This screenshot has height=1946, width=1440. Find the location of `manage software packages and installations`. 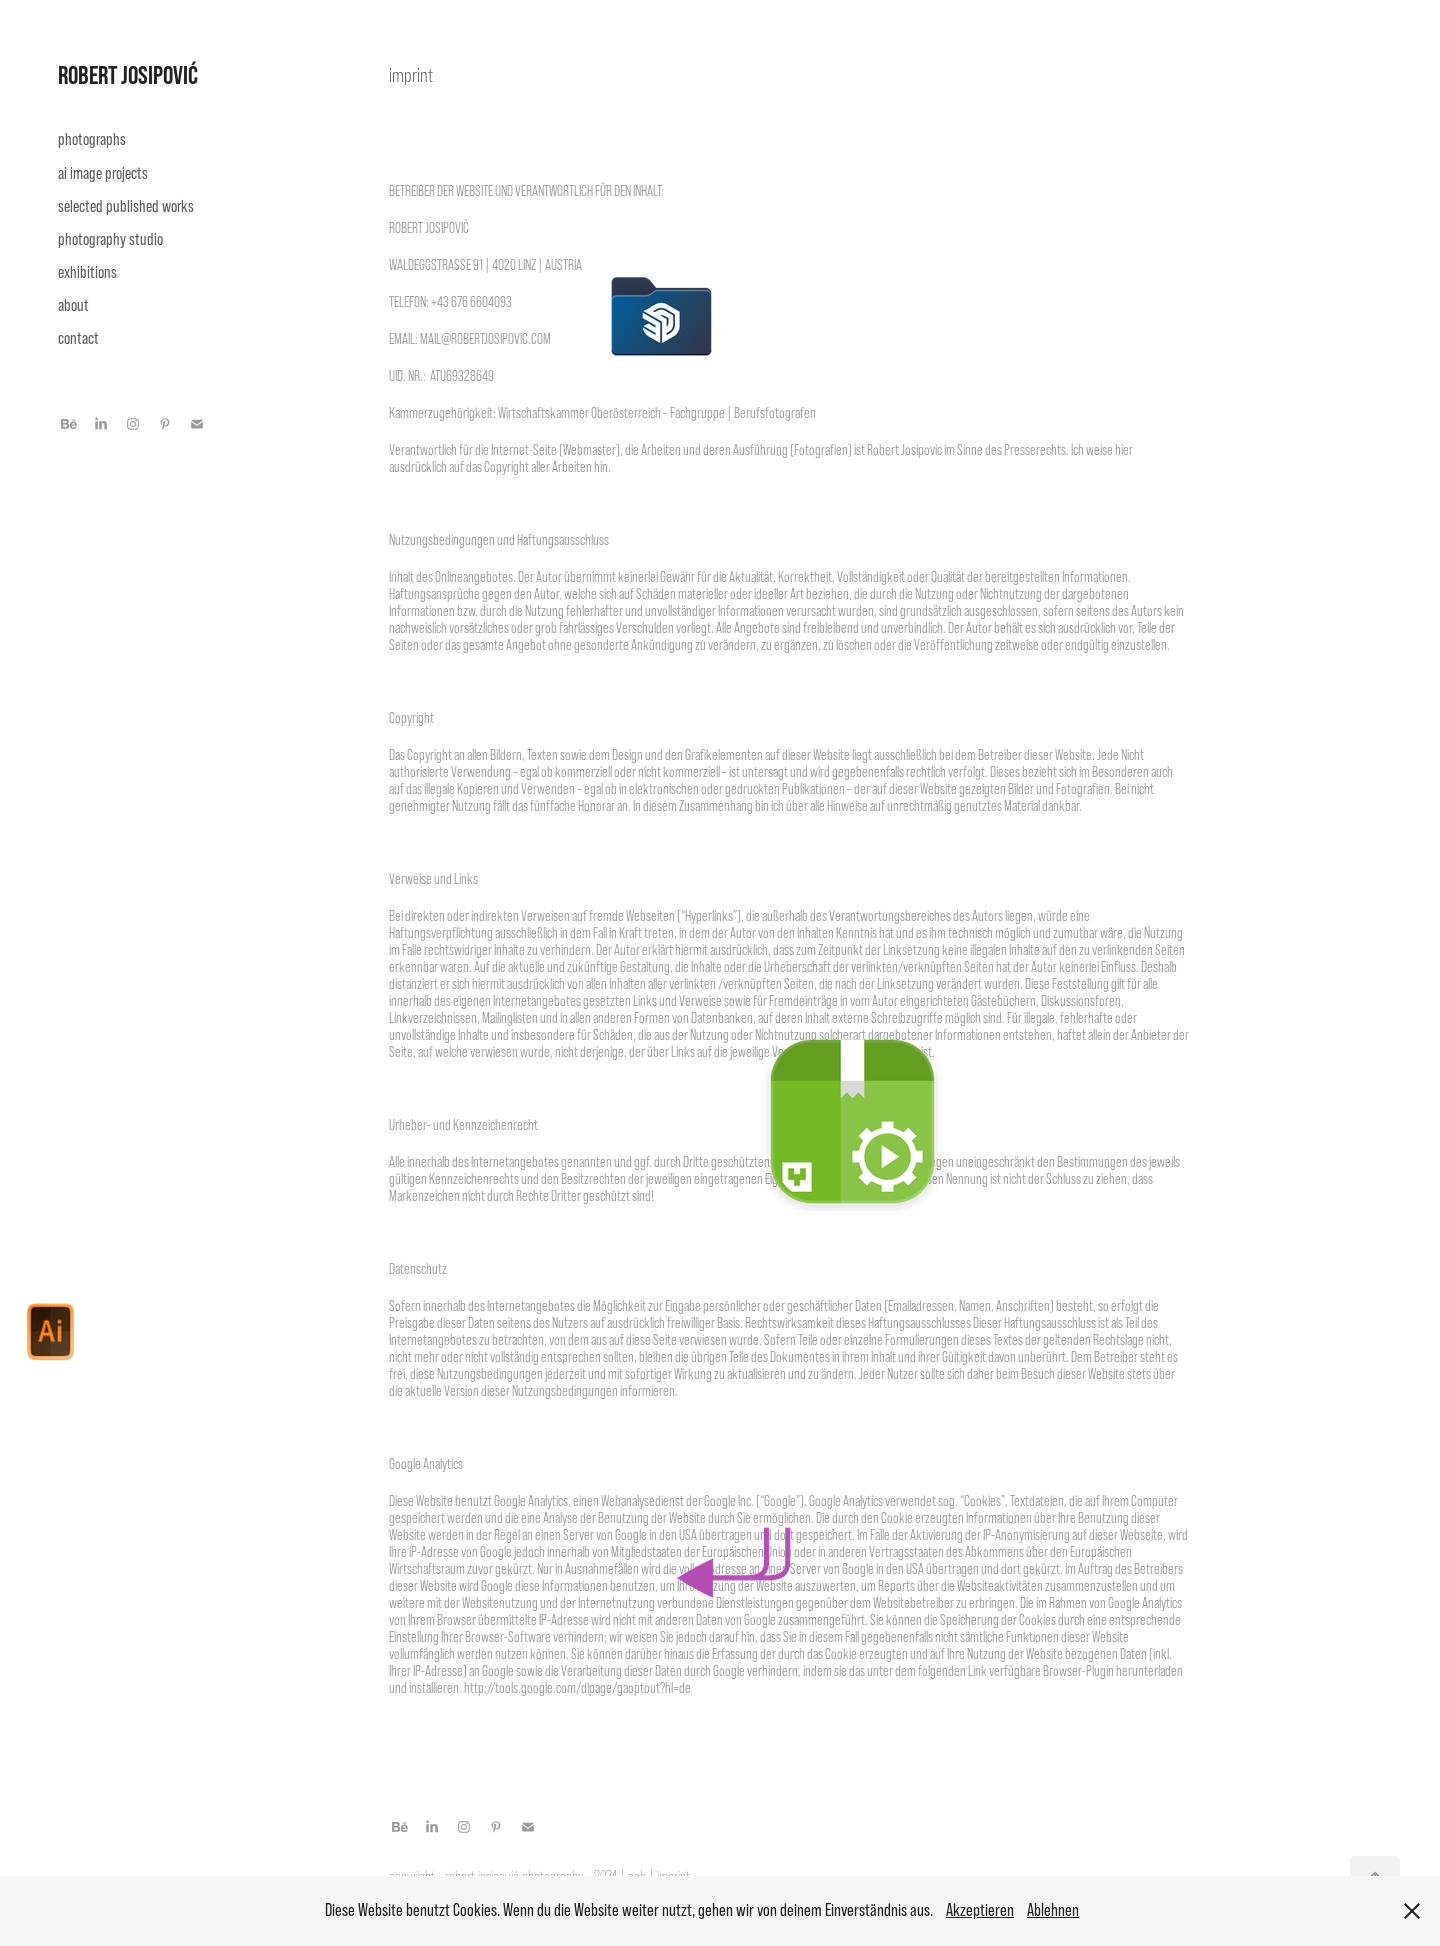

manage software packages and installations is located at coordinates (852, 1124).